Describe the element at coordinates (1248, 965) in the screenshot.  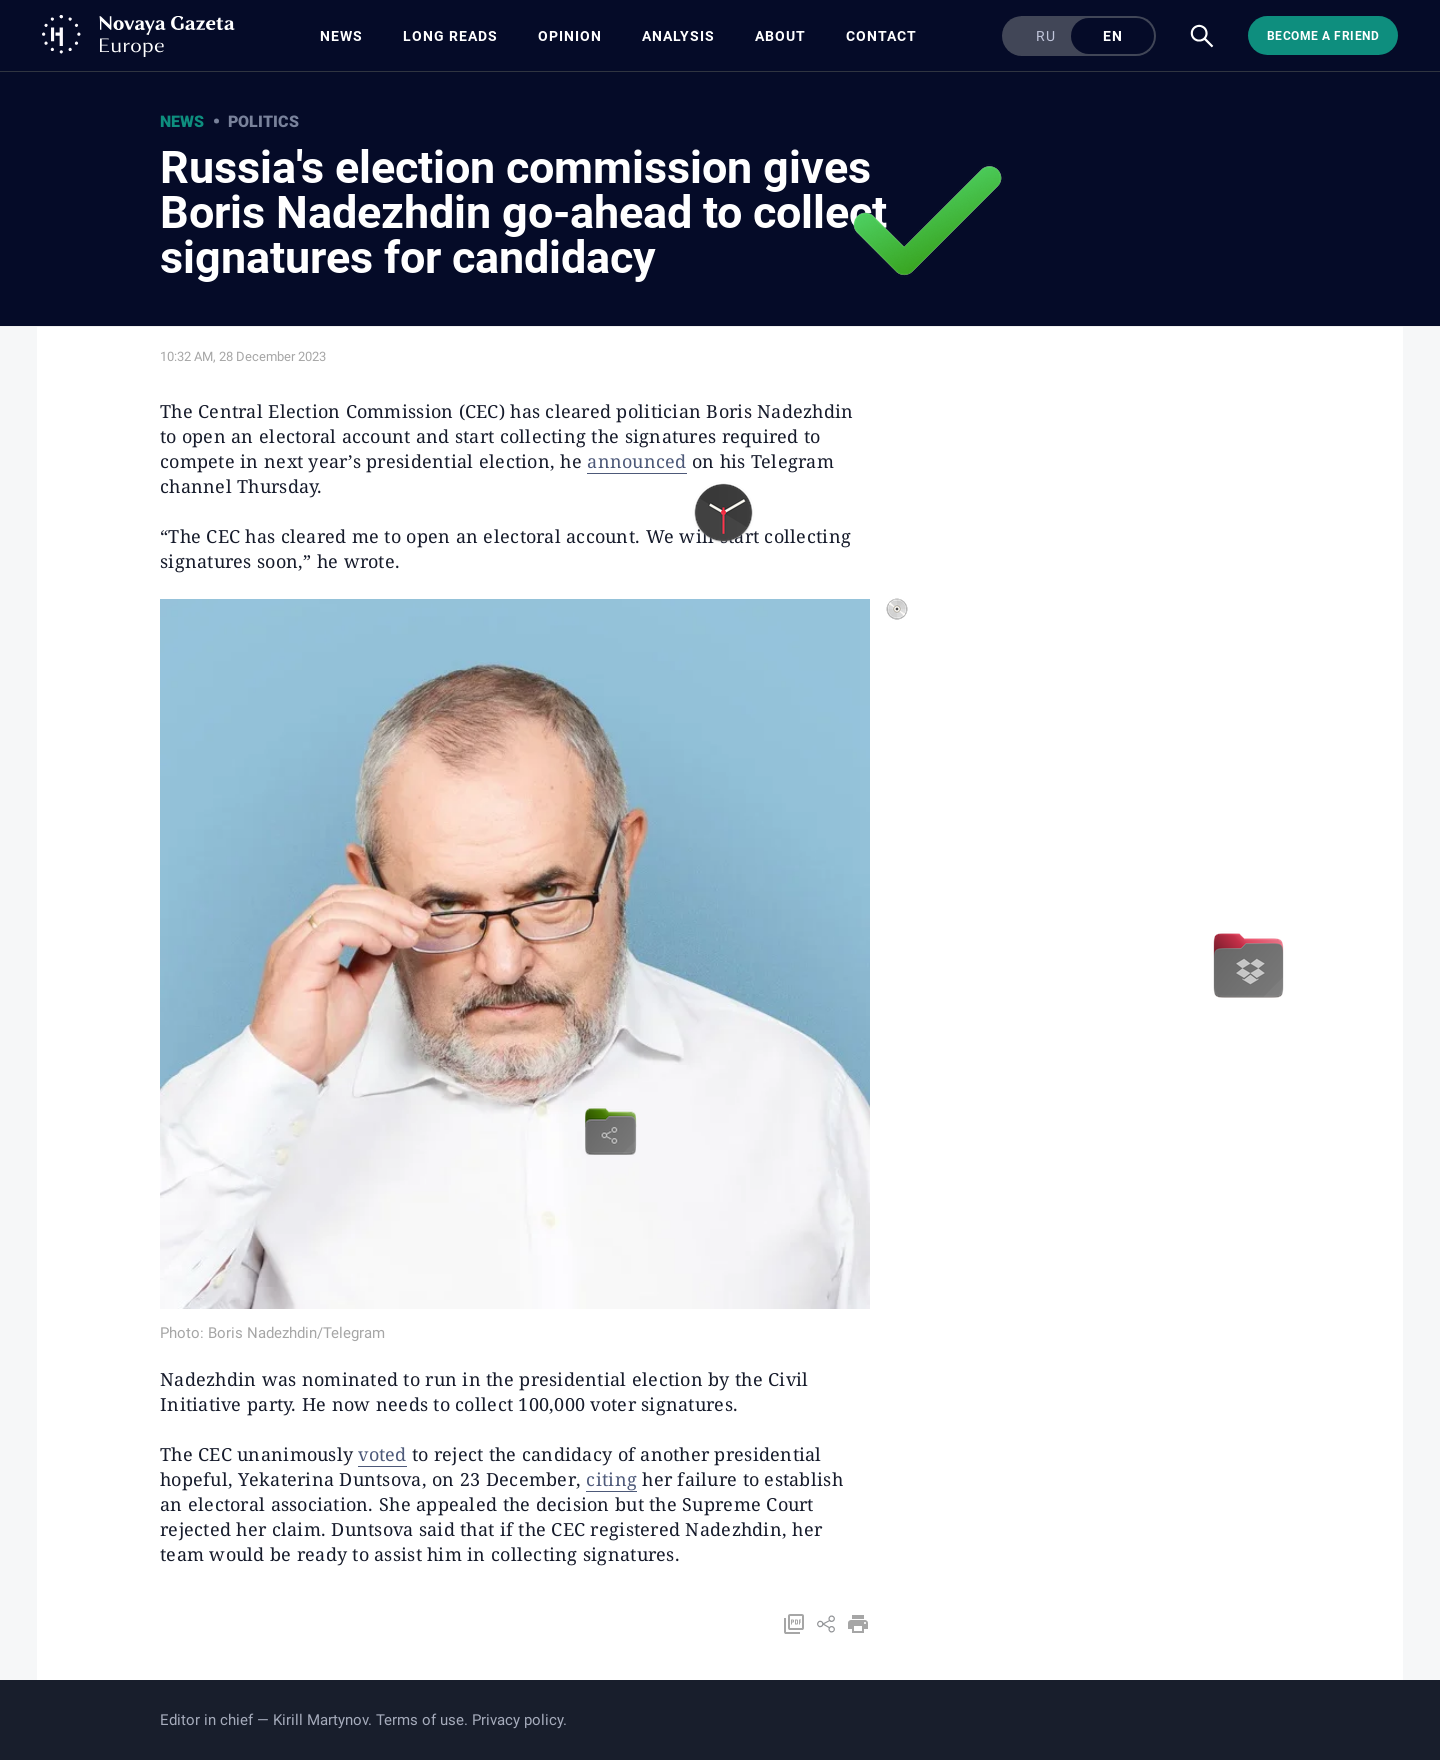
I see `open your dropbox synced folder` at that location.